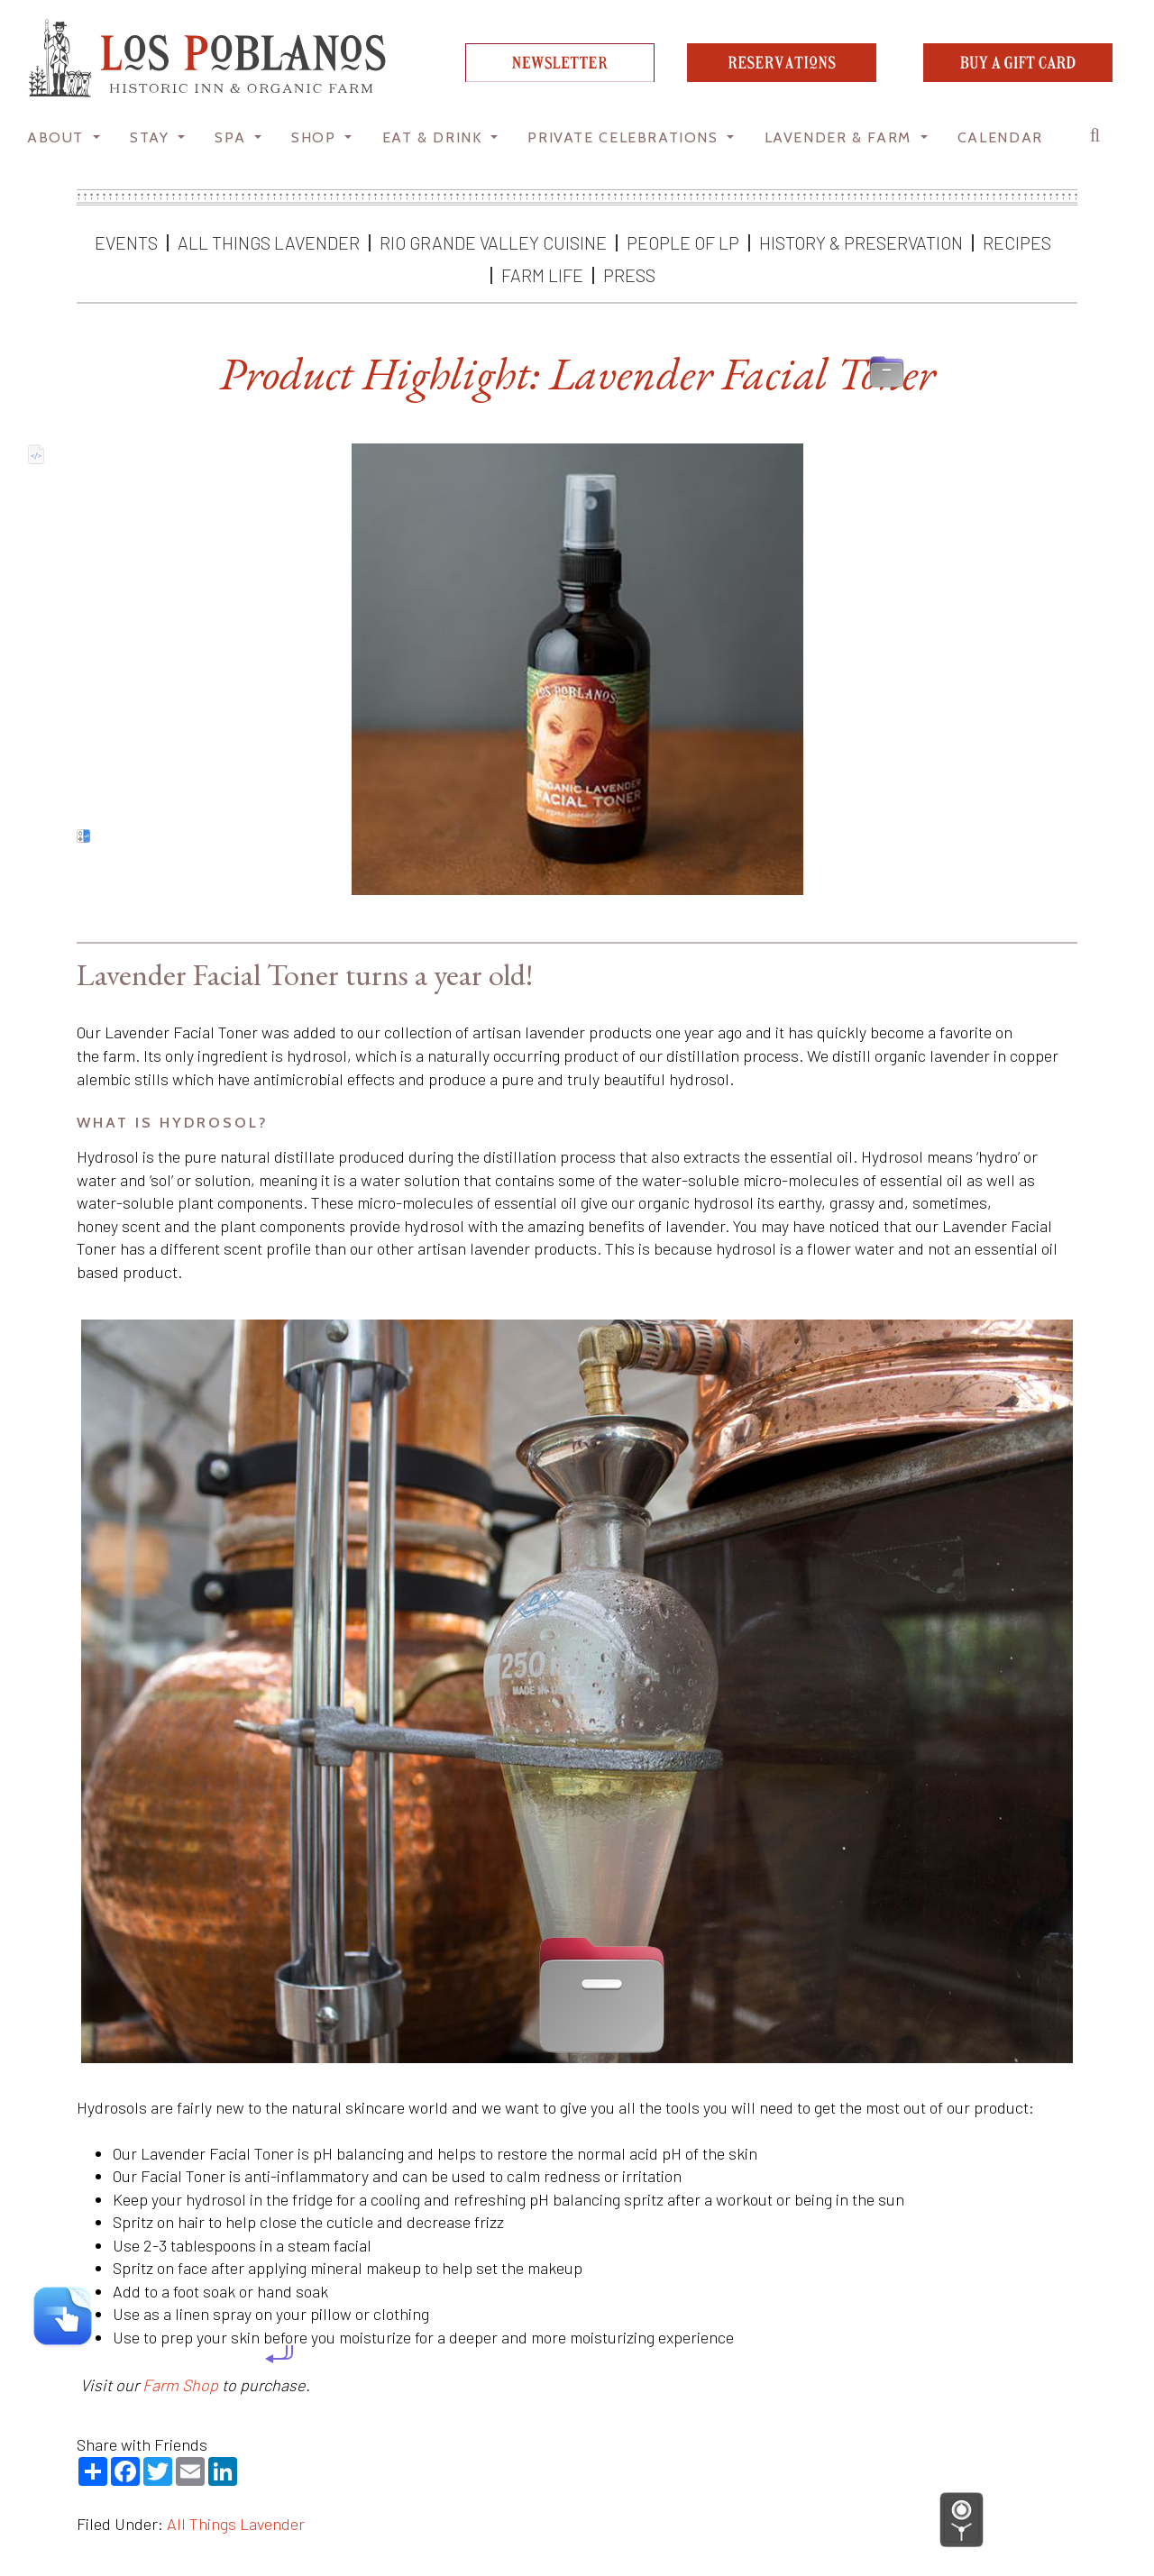 The width and height of the screenshot is (1154, 2576). What do you see at coordinates (961, 2519) in the screenshot?
I see `open the backups application` at bounding box center [961, 2519].